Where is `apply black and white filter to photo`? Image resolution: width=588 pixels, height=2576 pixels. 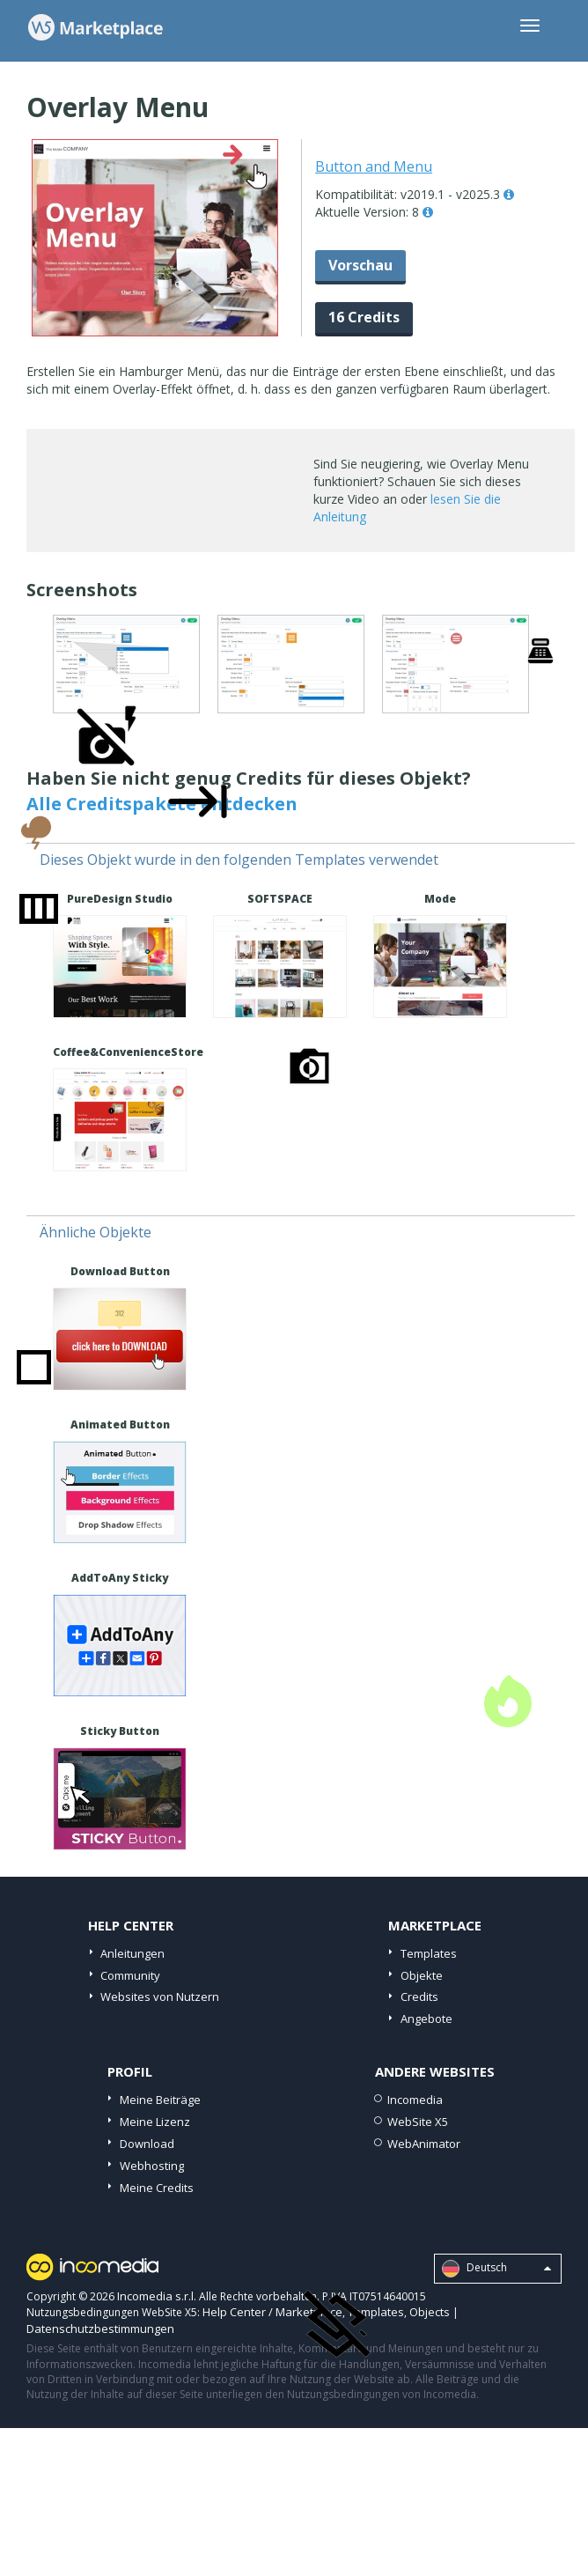 apply black and white filter to photo is located at coordinates (309, 1066).